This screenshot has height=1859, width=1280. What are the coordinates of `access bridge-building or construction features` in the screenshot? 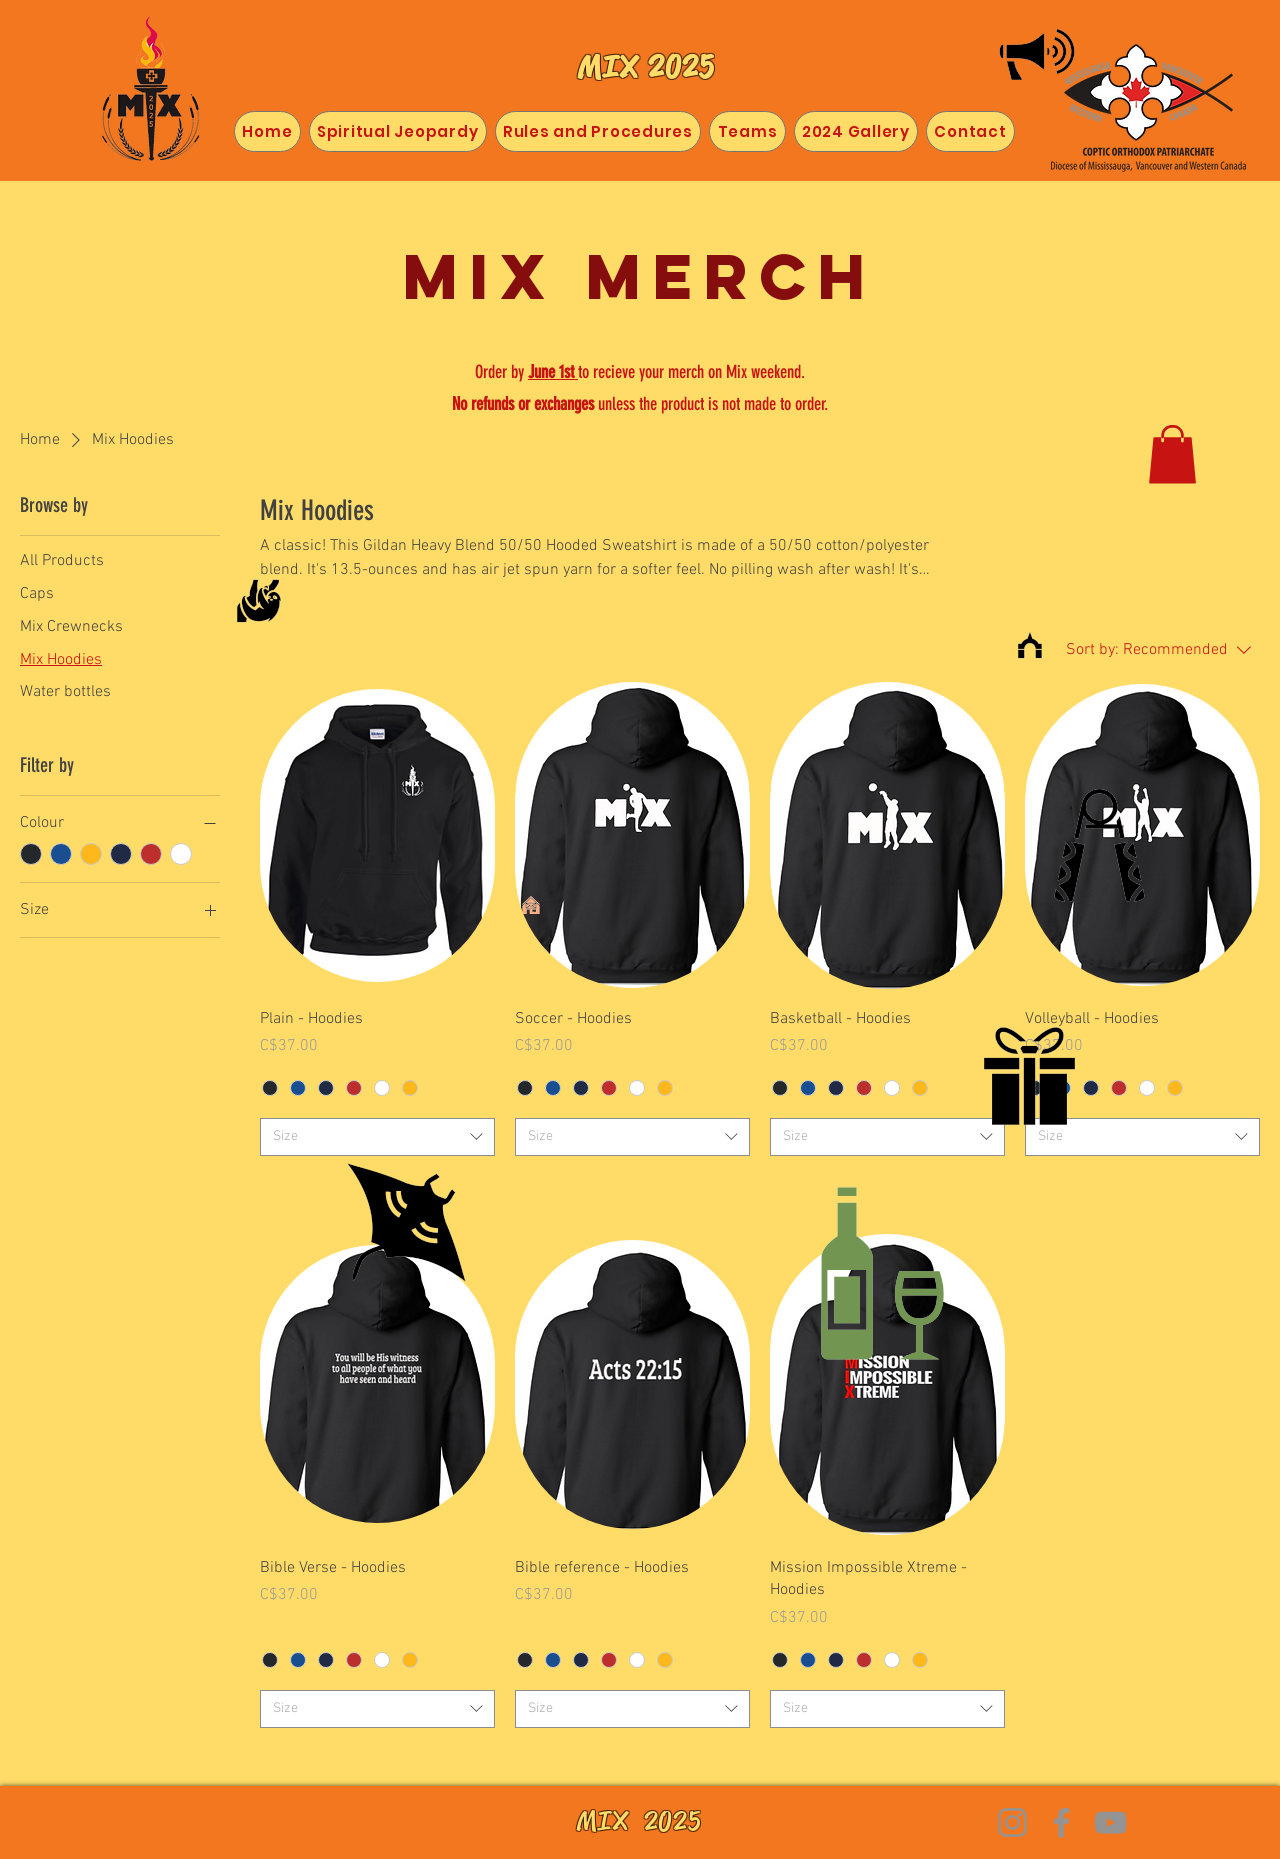 It's located at (1030, 645).